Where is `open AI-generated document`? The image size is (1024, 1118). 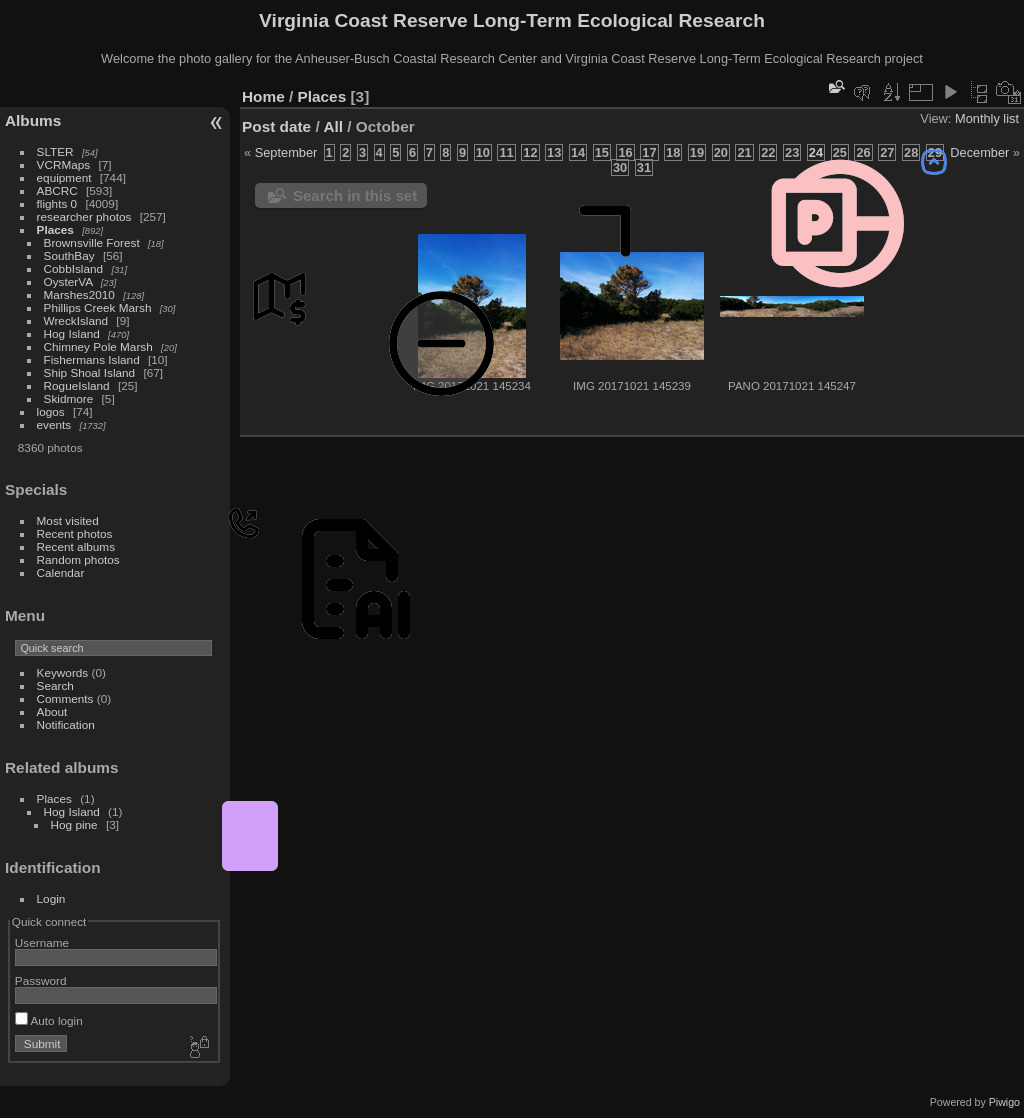 open AI-generated document is located at coordinates (350, 579).